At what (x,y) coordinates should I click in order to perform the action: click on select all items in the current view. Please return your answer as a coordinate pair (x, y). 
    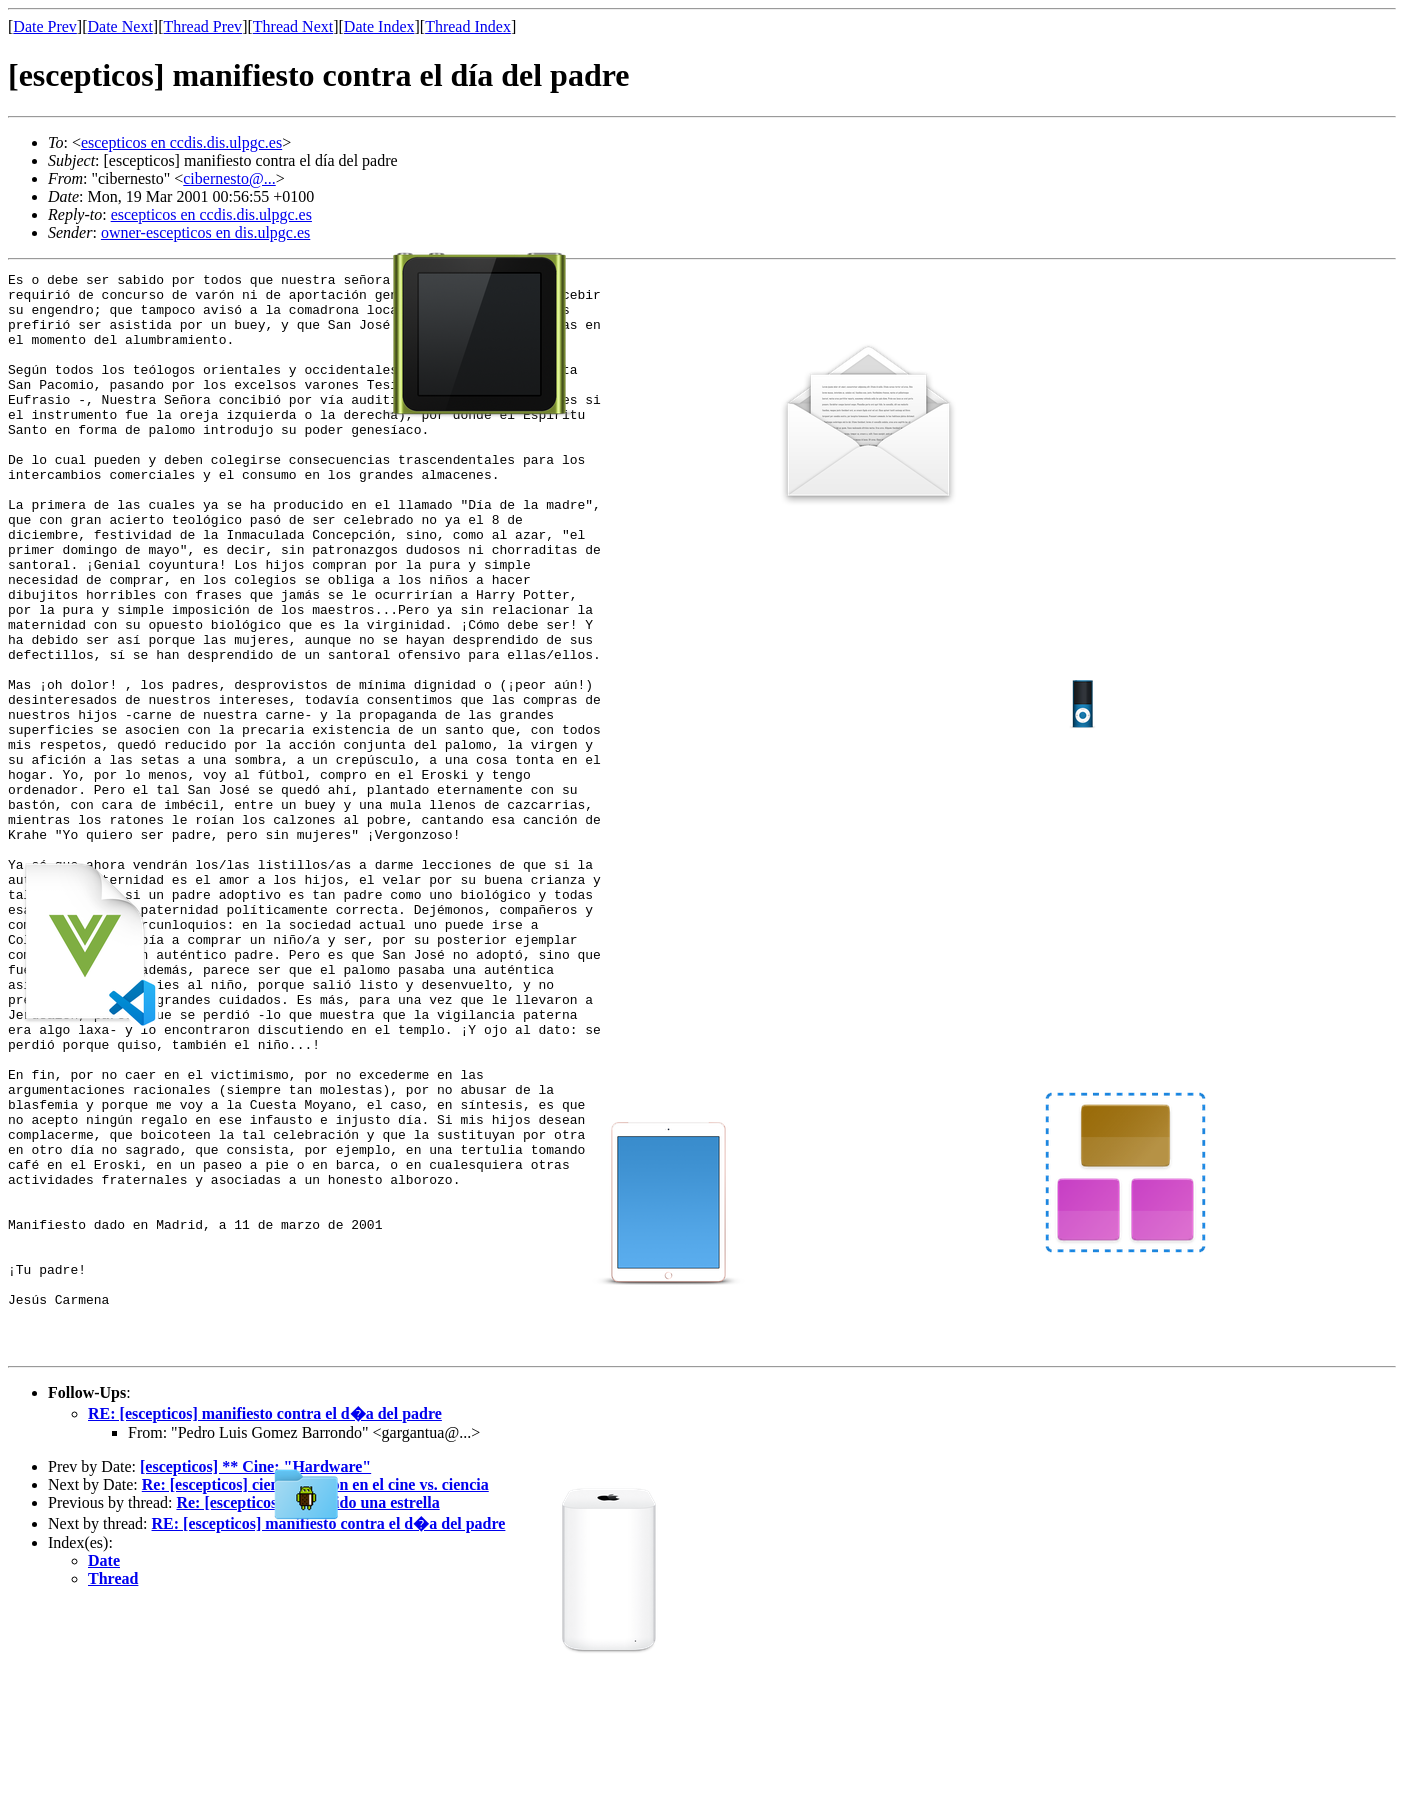
    Looking at the image, I should click on (1125, 1172).